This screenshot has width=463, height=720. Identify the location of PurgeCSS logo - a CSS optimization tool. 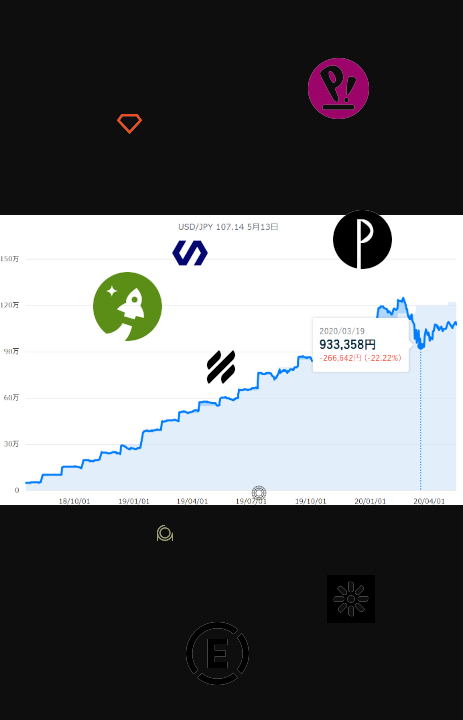
(362, 239).